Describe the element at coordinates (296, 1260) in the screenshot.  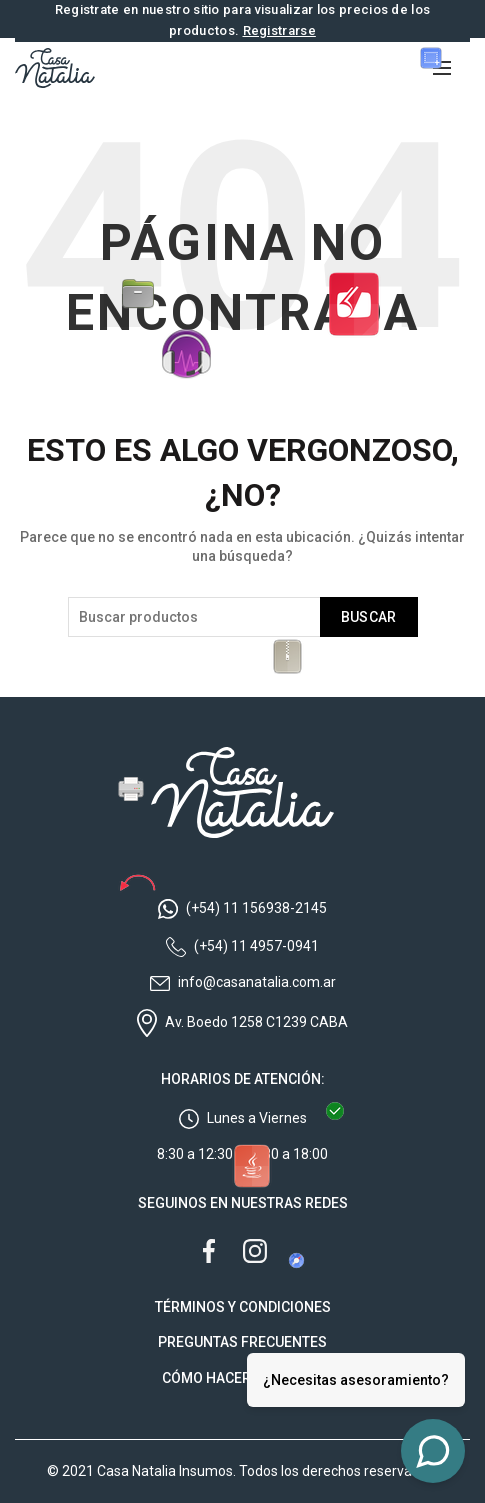
I see `open the web browser` at that location.